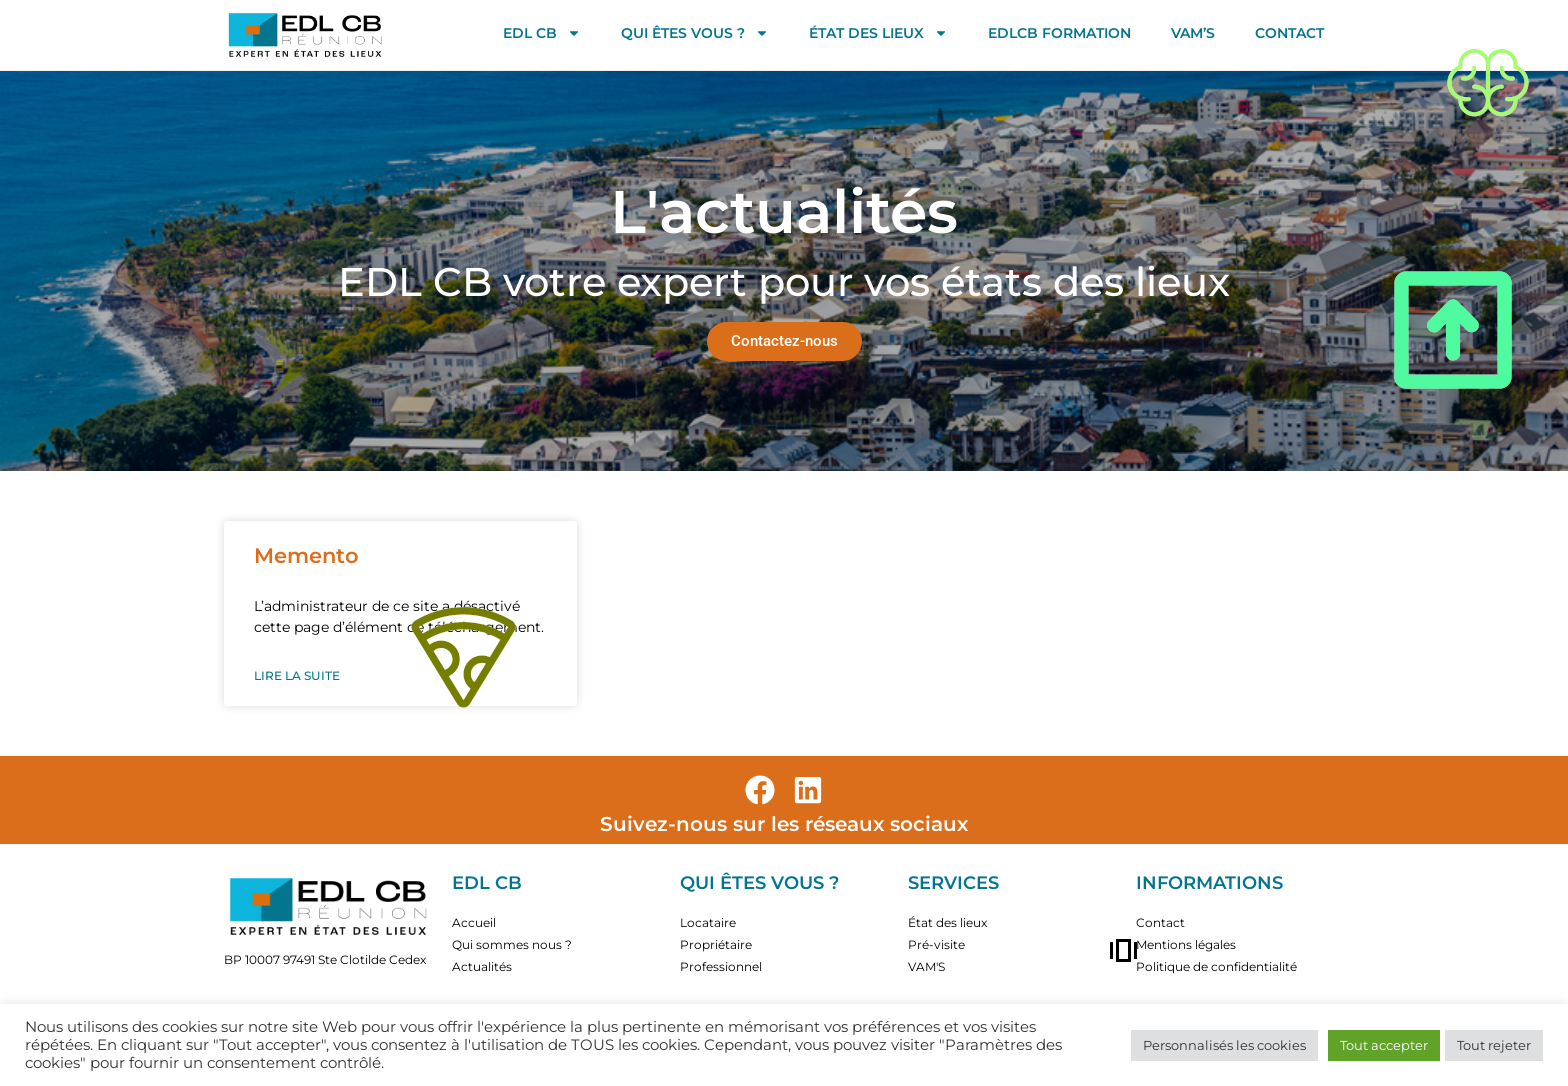 Image resolution: width=1568 pixels, height=1086 pixels. I want to click on upload a file or document, so click(1453, 330).